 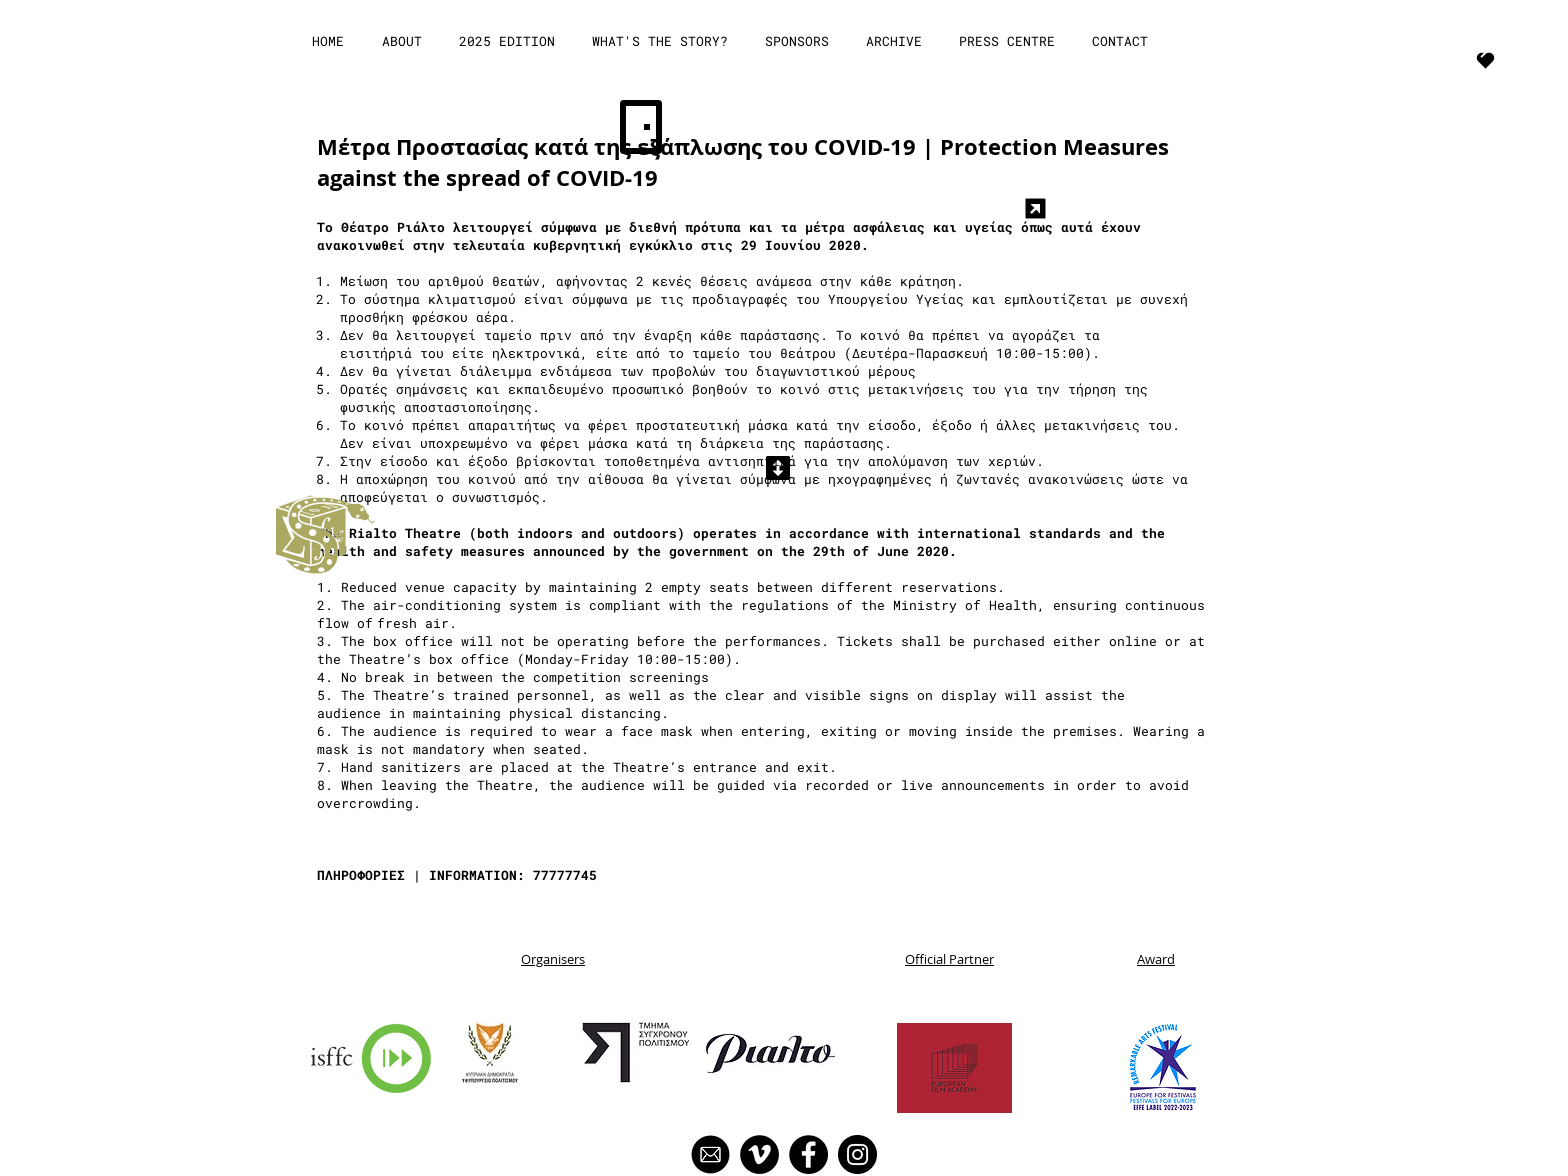 I want to click on add to favorites, so click(x=1485, y=60).